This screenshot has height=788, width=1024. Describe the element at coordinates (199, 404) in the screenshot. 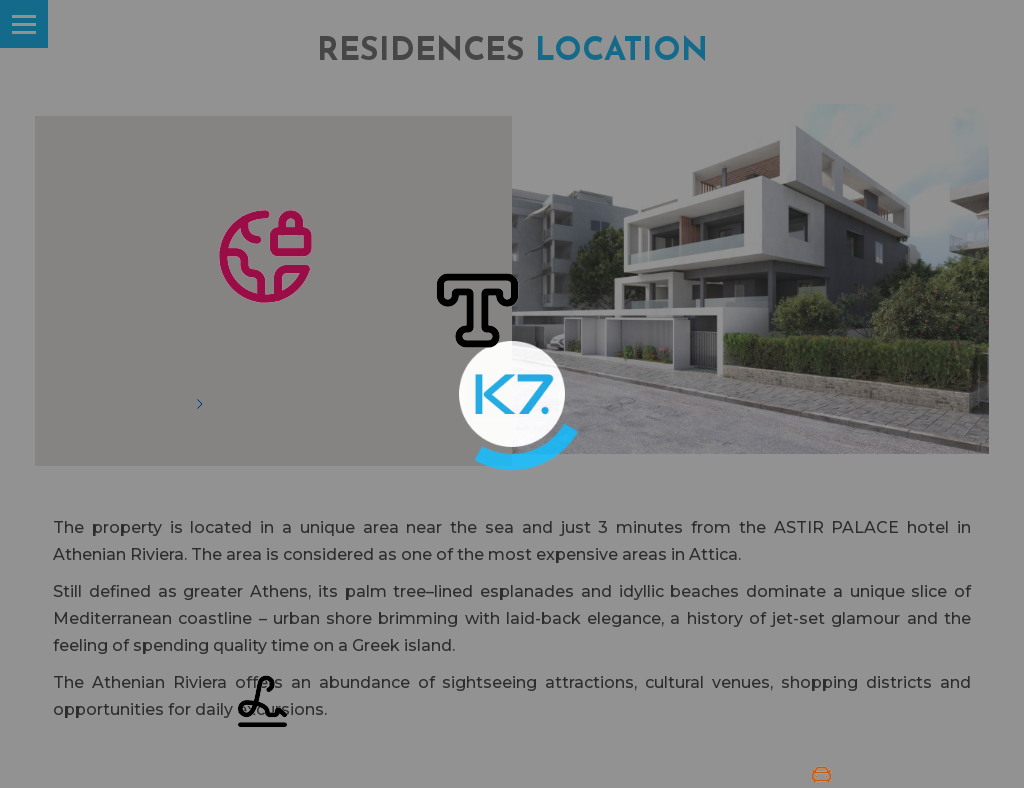

I see `navigate to the next item or page` at that location.